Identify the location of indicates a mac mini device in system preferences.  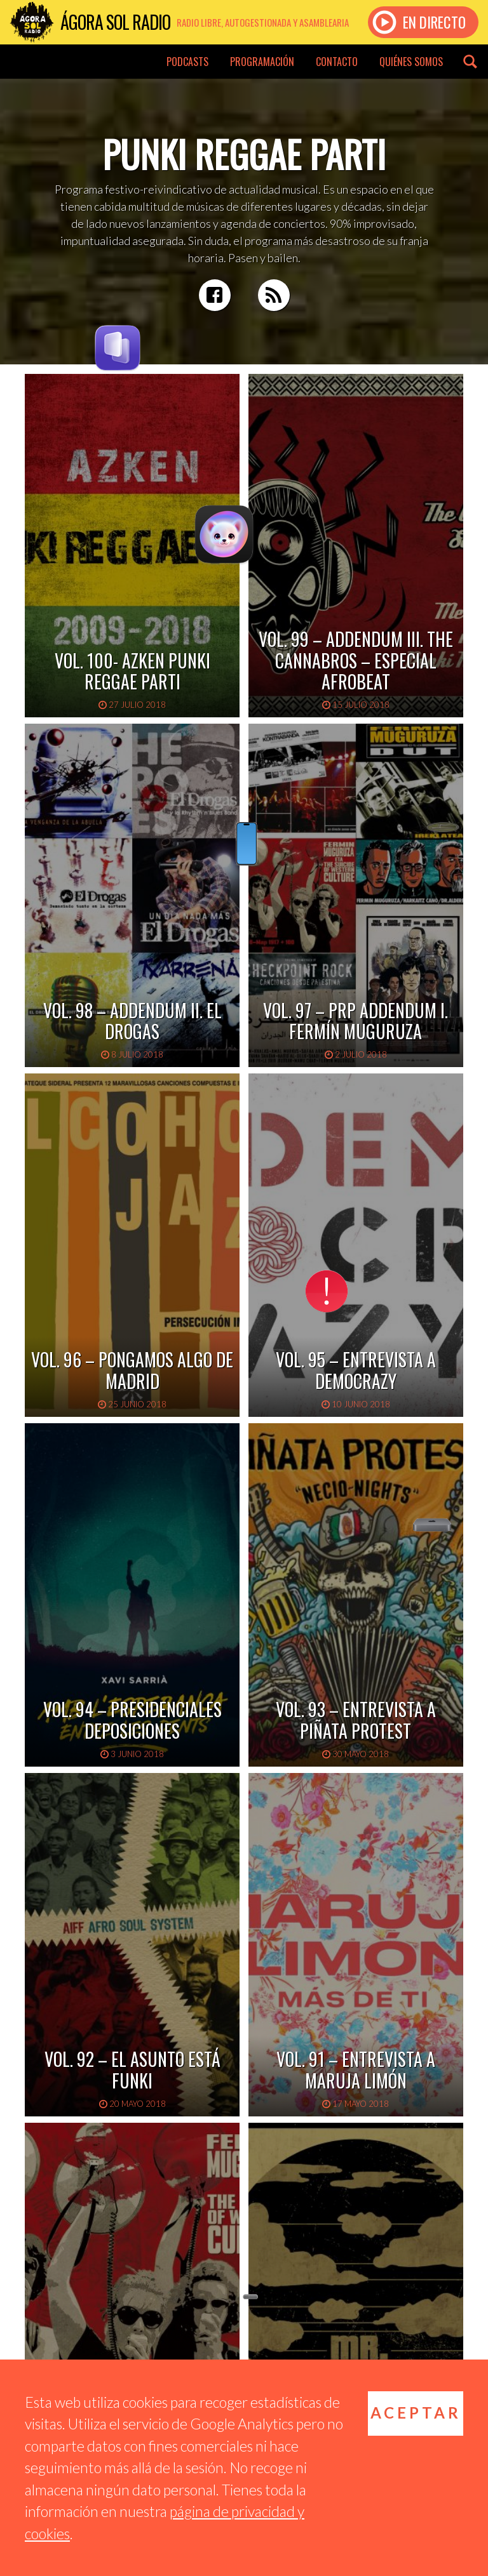
(432, 1525).